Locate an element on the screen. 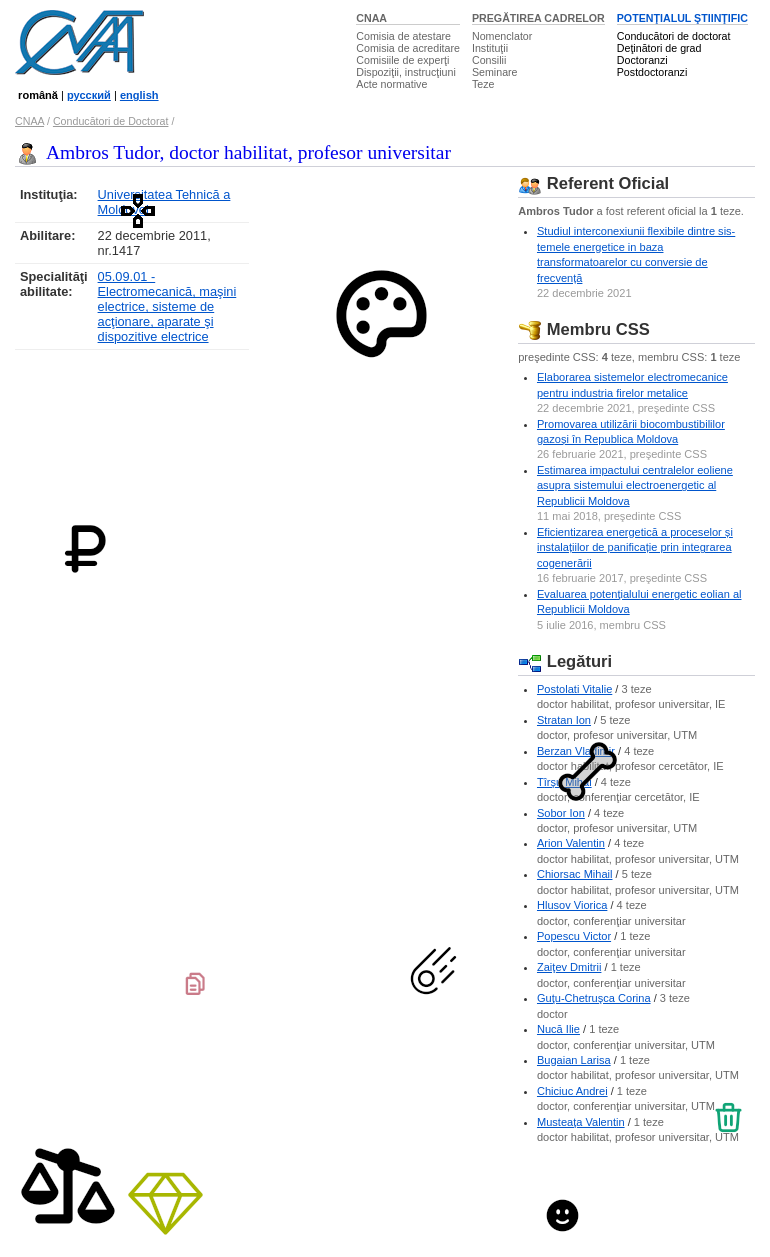  open games or gaming section is located at coordinates (138, 211).